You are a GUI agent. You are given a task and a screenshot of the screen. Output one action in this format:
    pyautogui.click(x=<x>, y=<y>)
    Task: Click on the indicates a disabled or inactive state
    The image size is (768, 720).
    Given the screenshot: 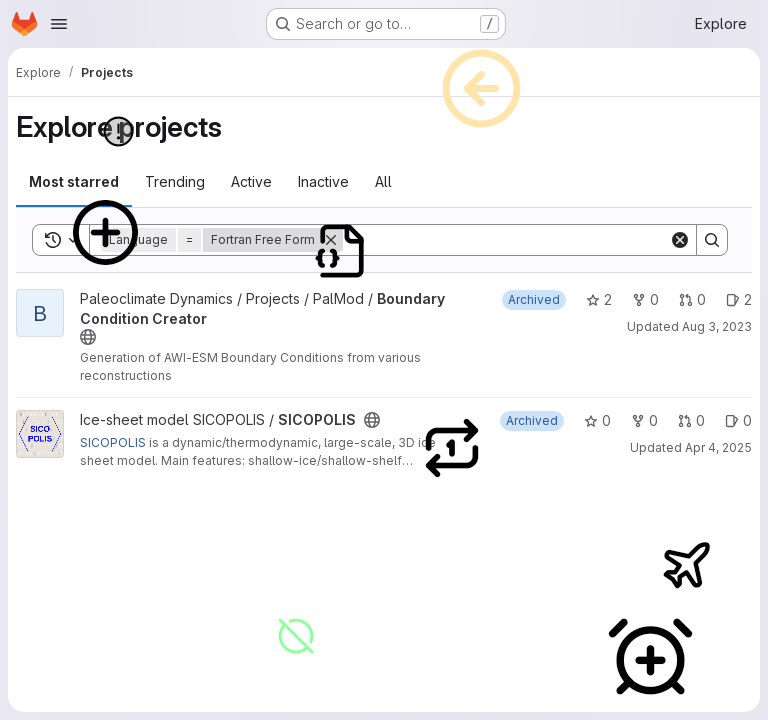 What is the action you would take?
    pyautogui.click(x=296, y=636)
    